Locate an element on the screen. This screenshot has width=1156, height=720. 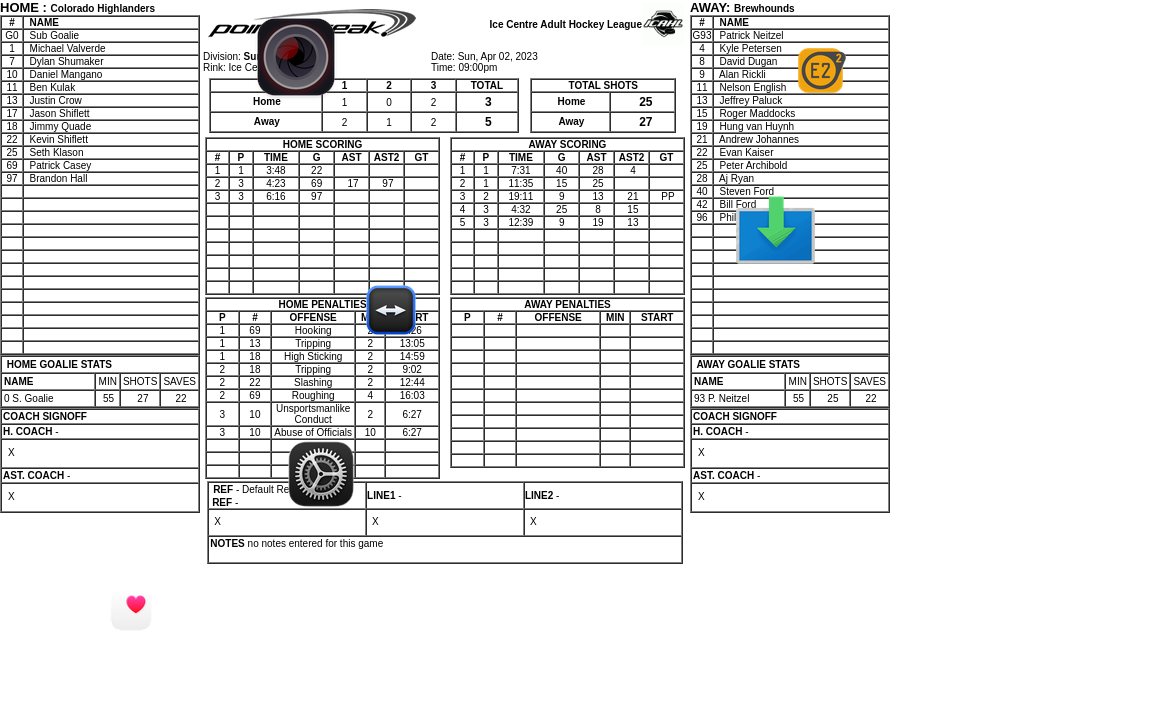
open system settings is located at coordinates (321, 474).